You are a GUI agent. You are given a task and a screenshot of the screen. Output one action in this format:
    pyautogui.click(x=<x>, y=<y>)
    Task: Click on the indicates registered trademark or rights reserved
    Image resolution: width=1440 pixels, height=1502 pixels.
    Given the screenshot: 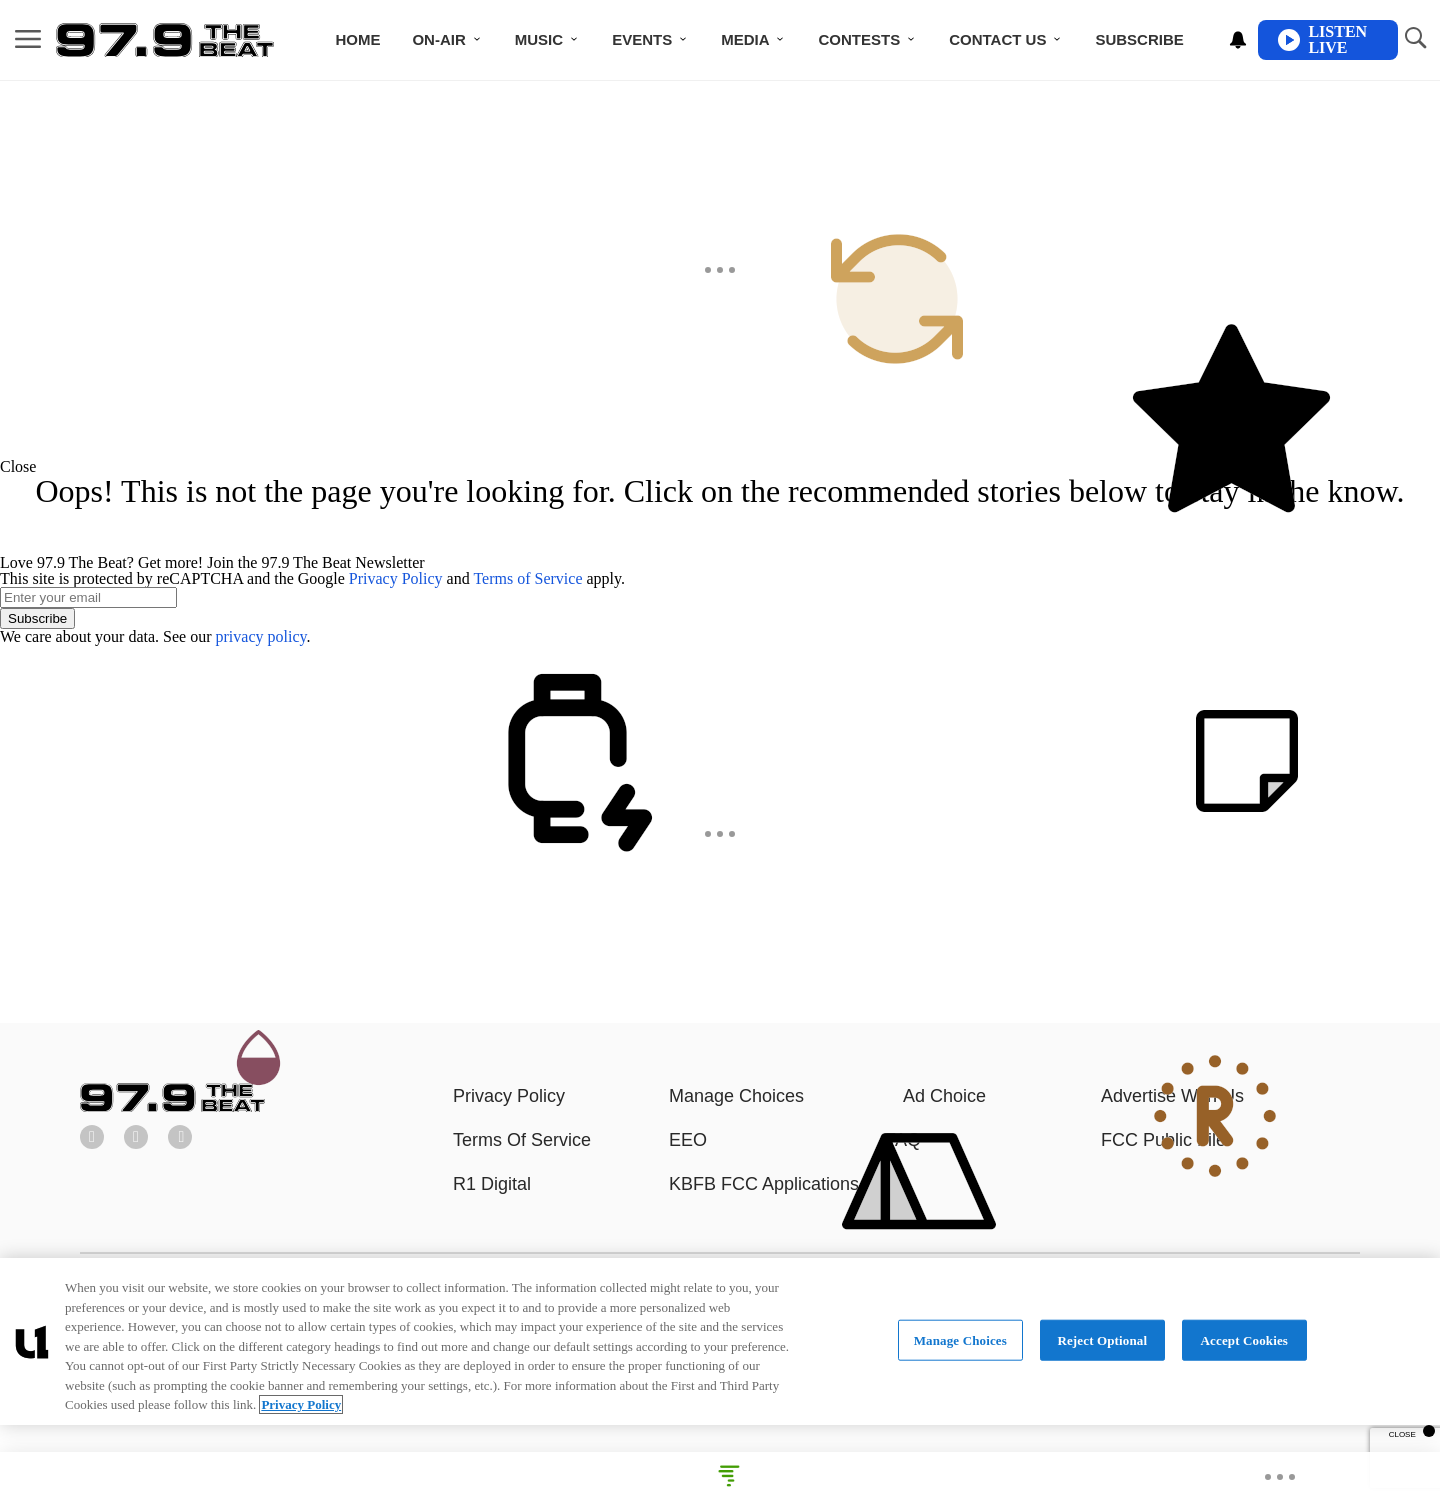 What is the action you would take?
    pyautogui.click(x=1215, y=1116)
    